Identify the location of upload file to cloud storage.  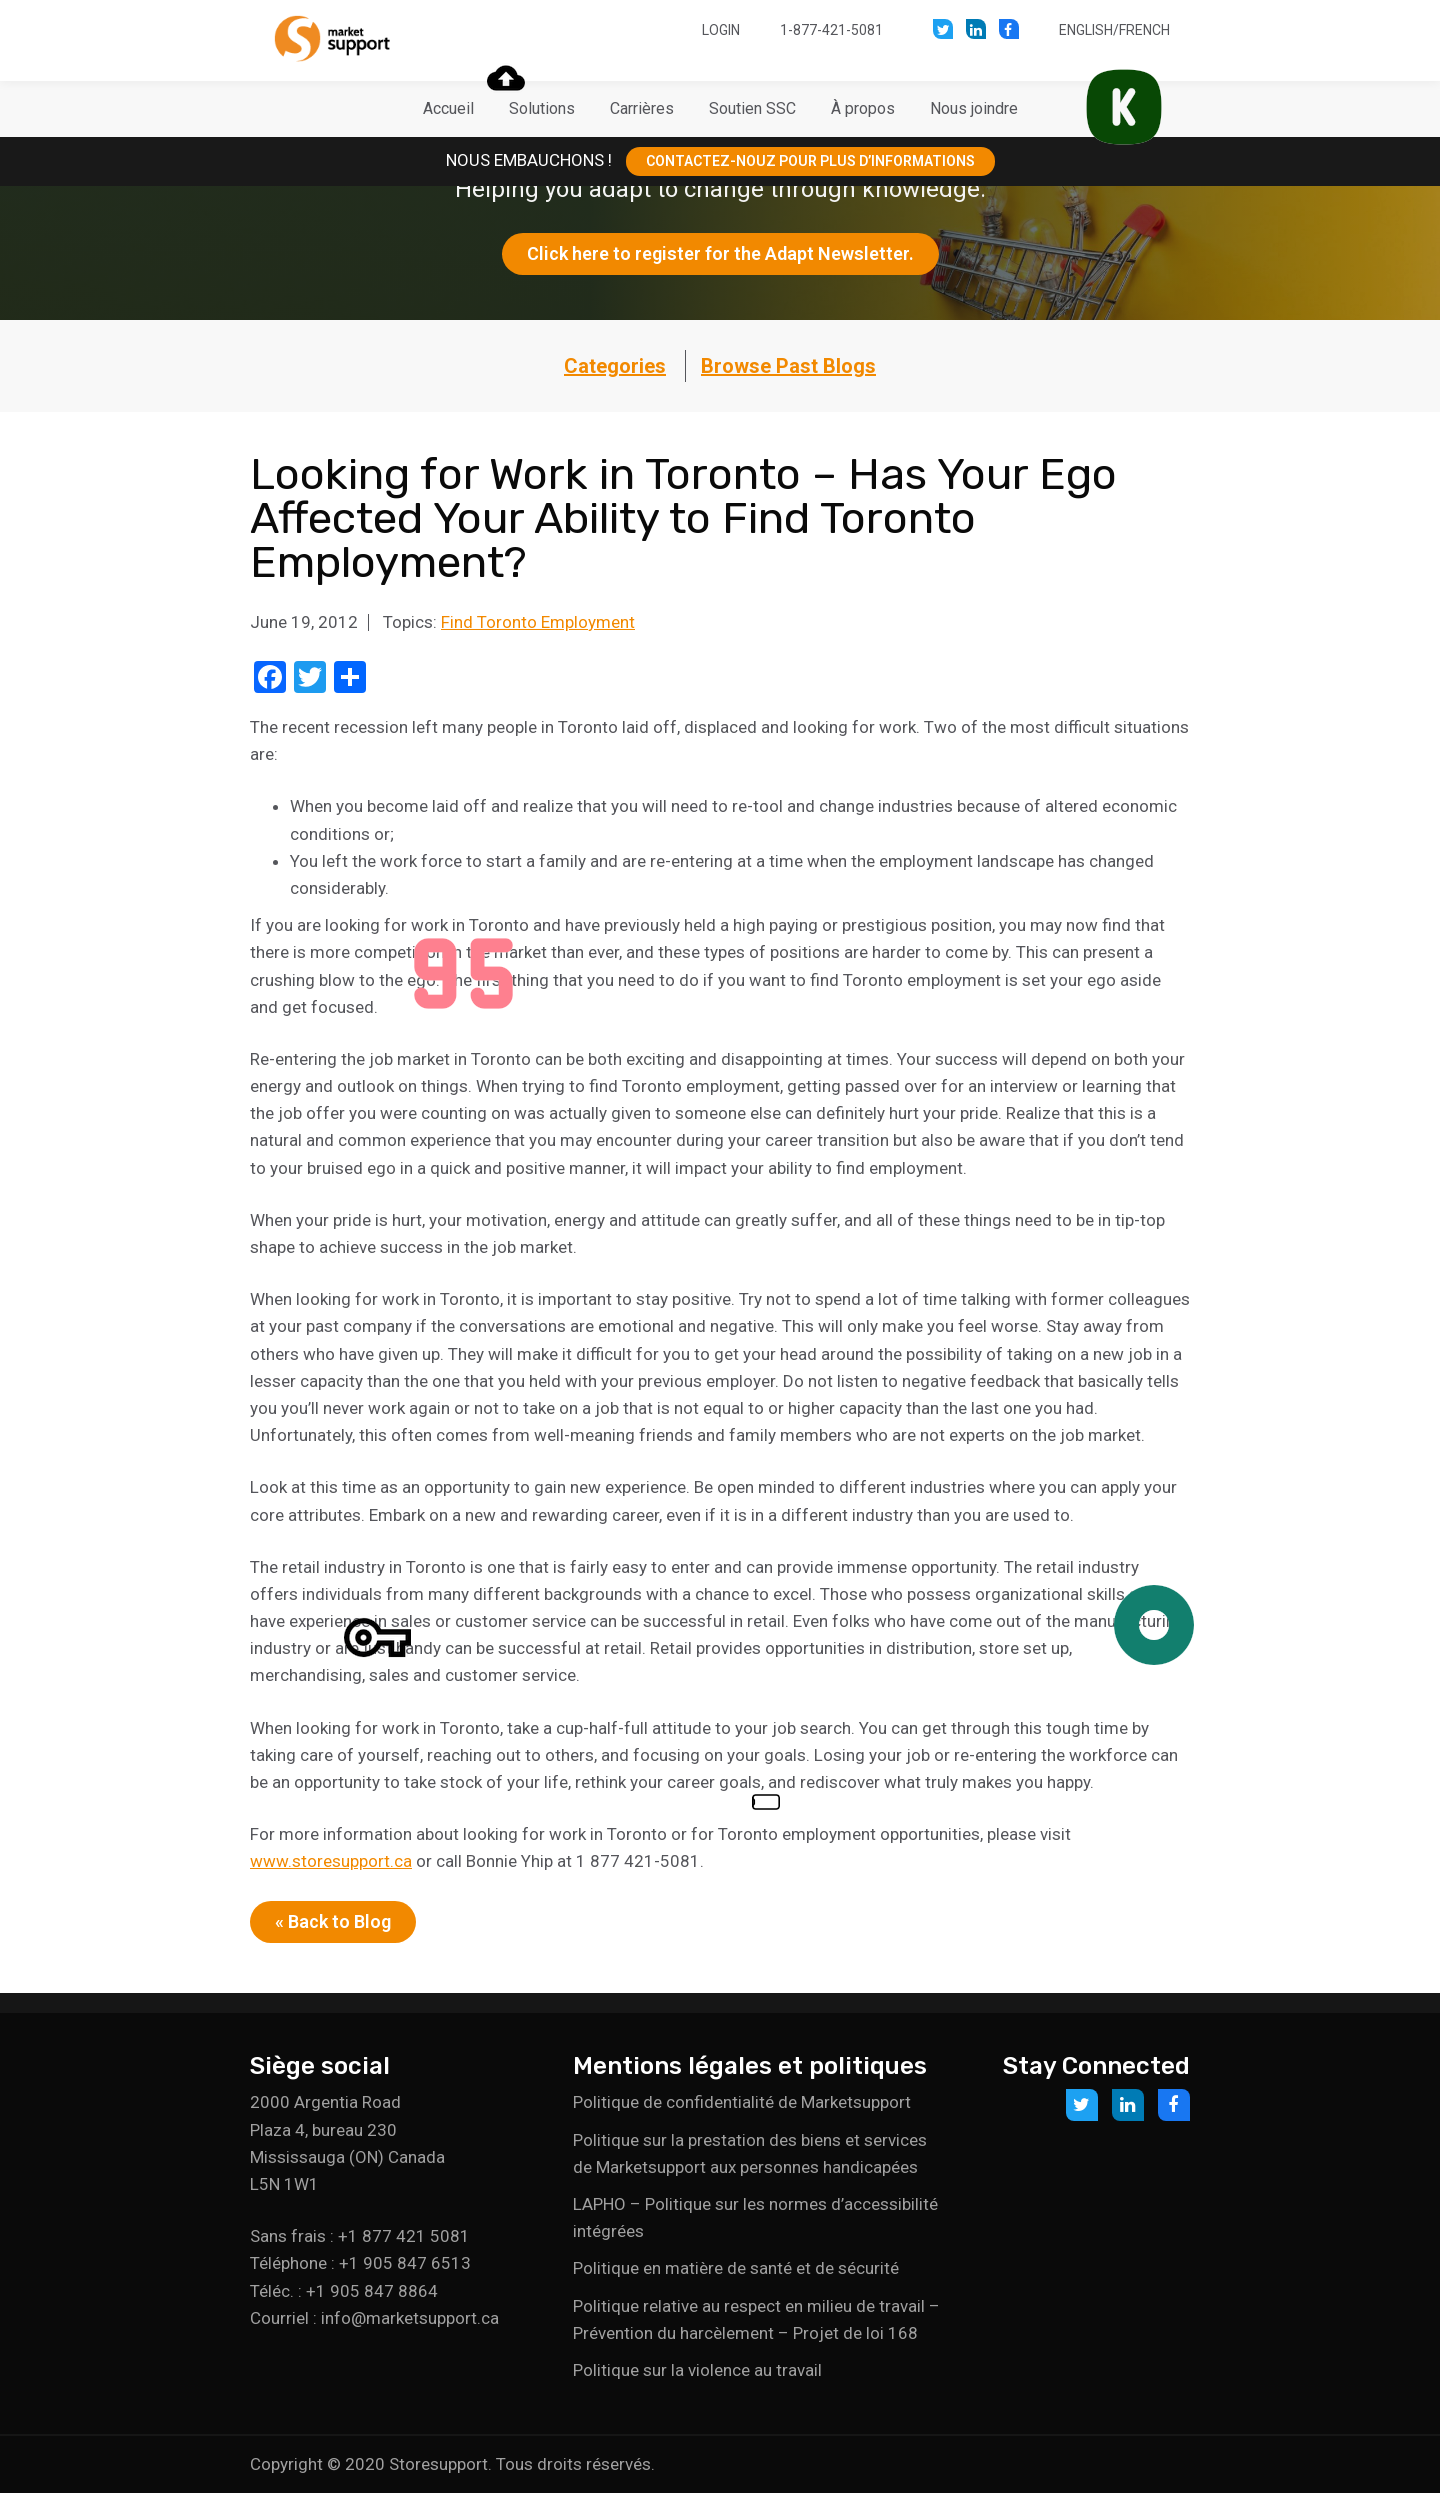
(506, 78).